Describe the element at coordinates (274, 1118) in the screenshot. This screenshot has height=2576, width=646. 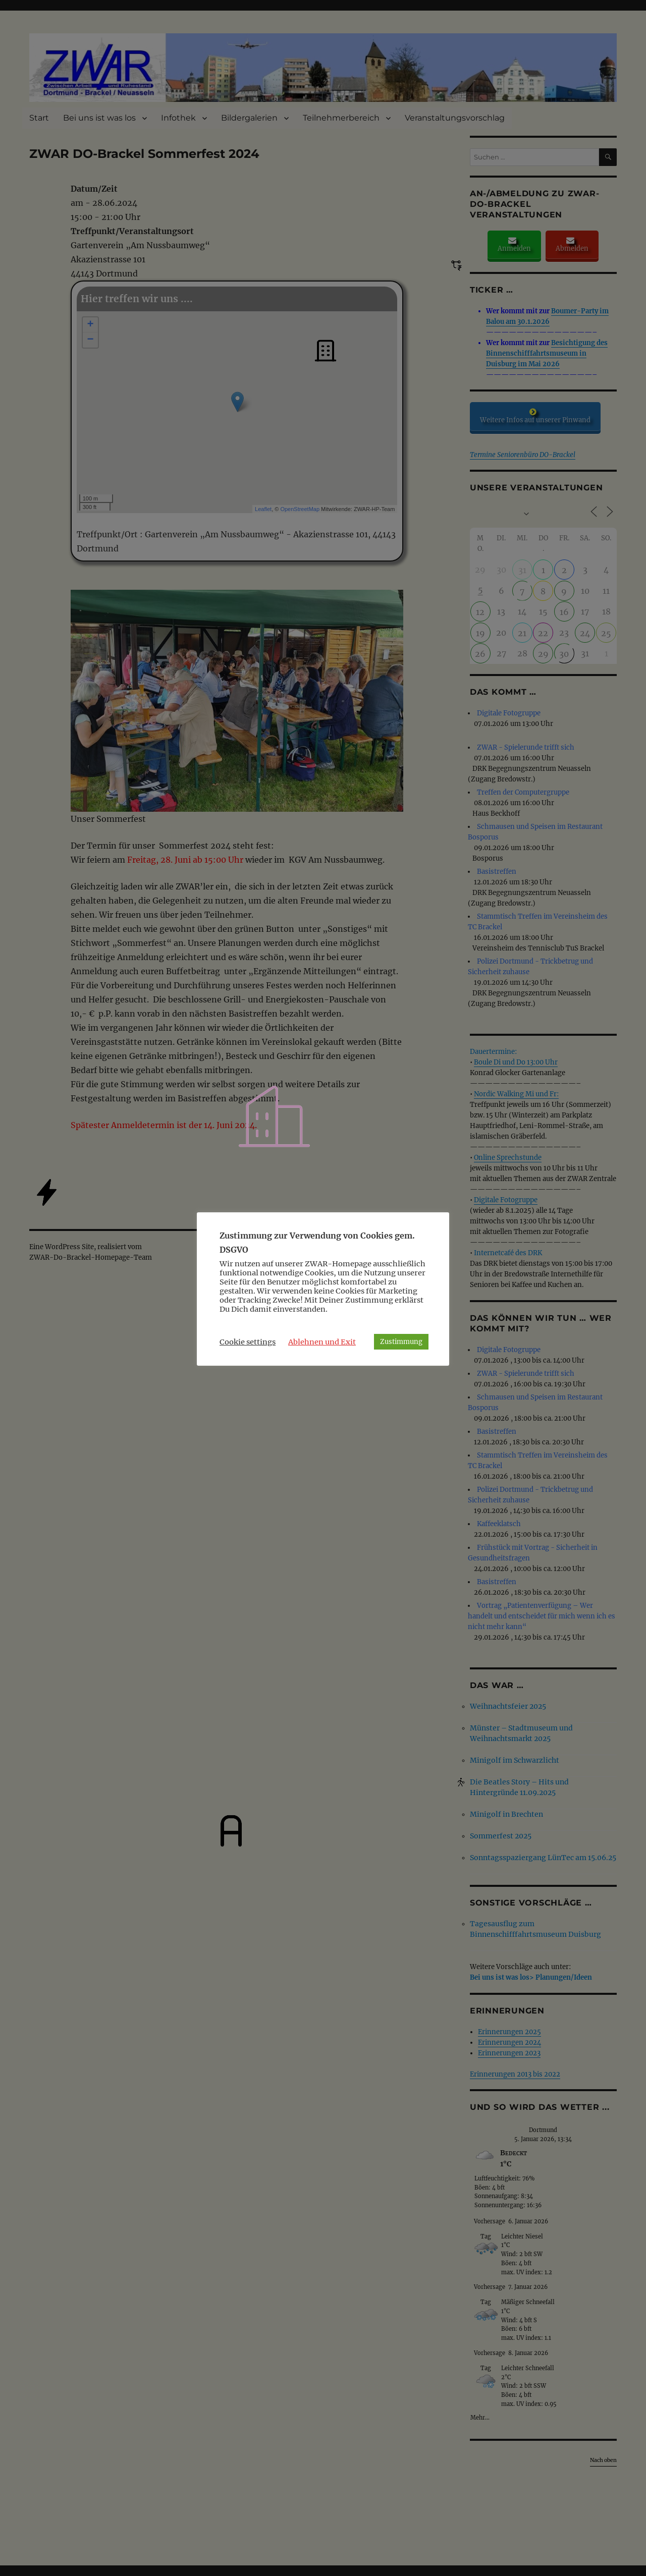
I see `view nearby buildings or properties` at that location.